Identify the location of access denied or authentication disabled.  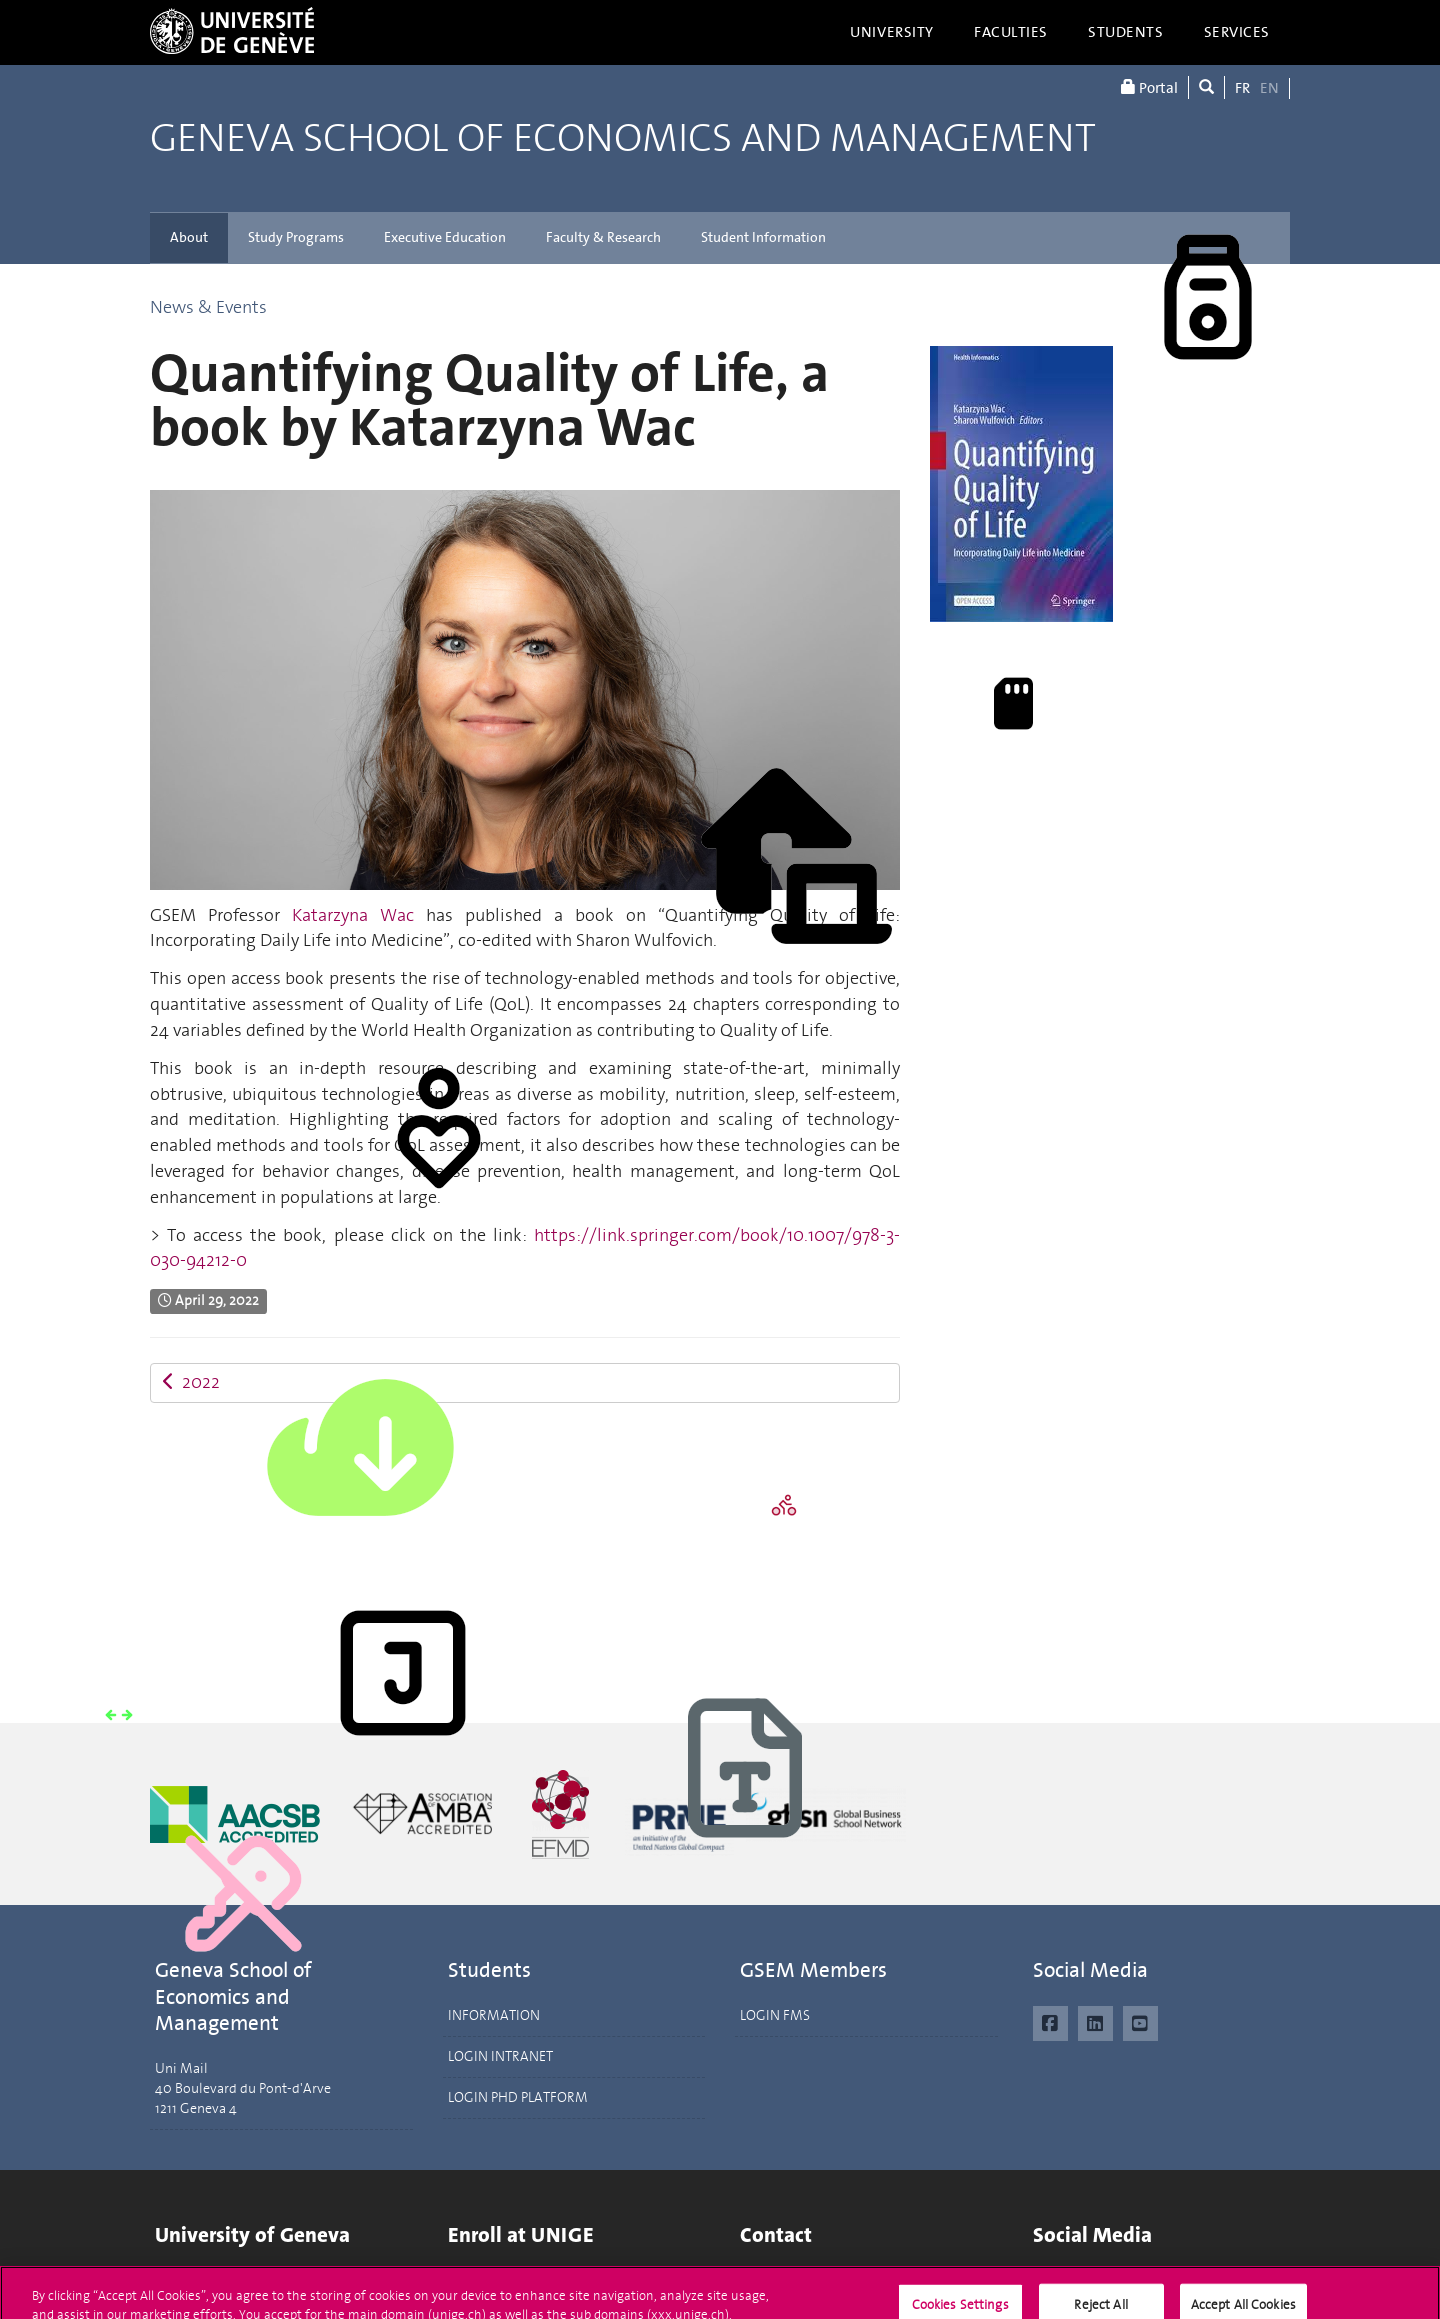
(243, 1893).